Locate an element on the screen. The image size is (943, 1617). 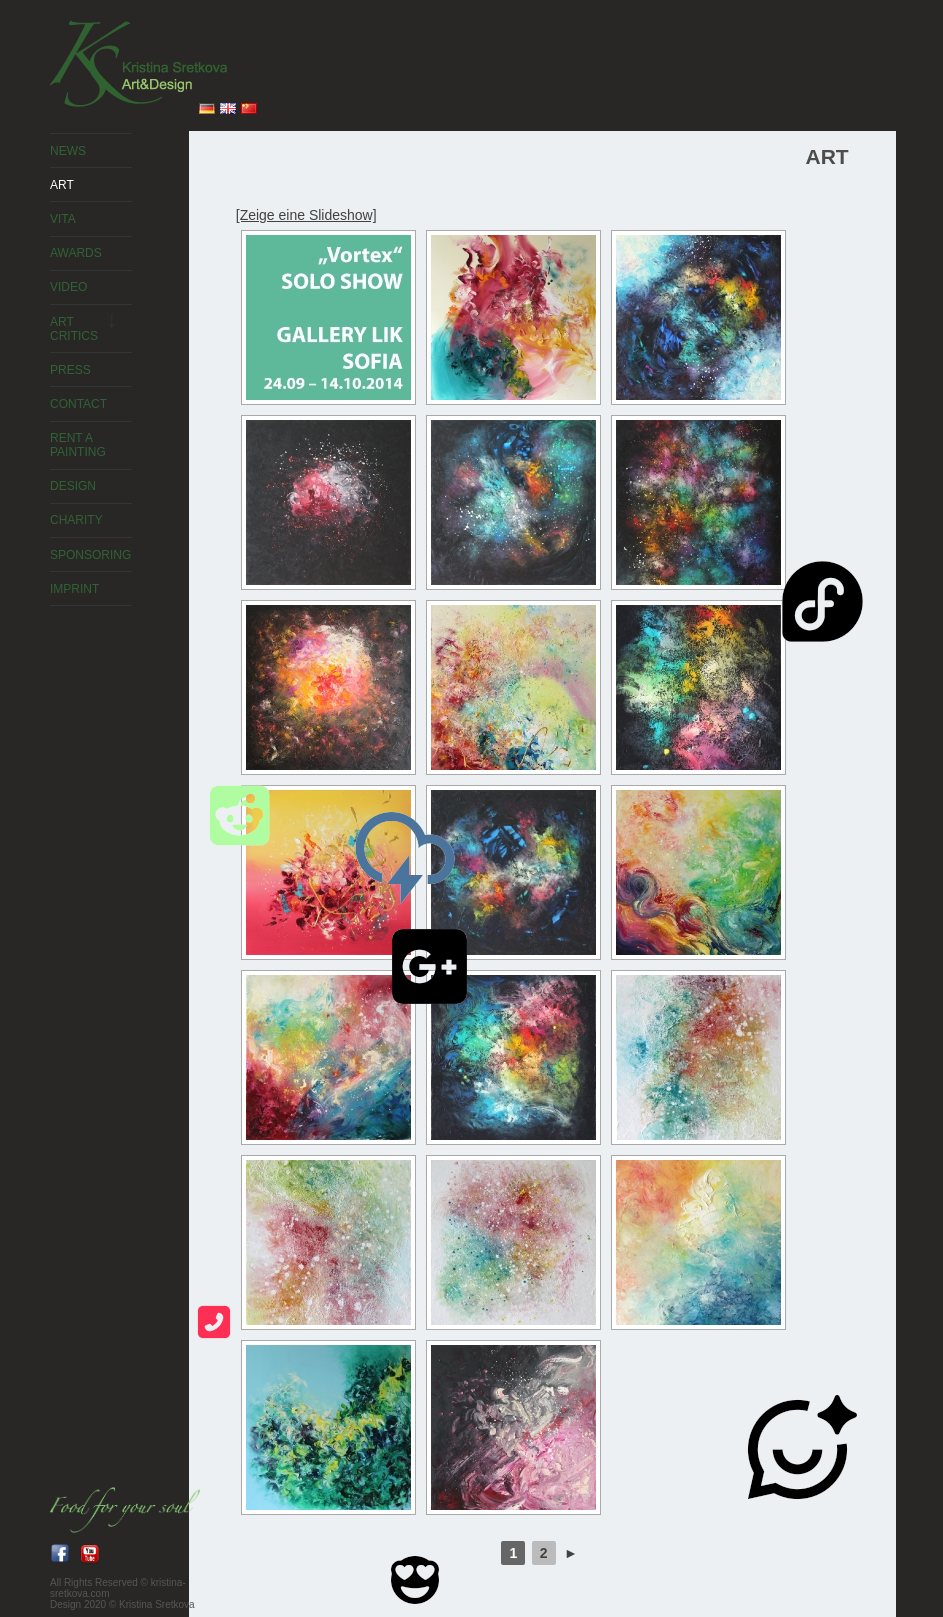
start a conversation with AI assistant is located at coordinates (797, 1449).